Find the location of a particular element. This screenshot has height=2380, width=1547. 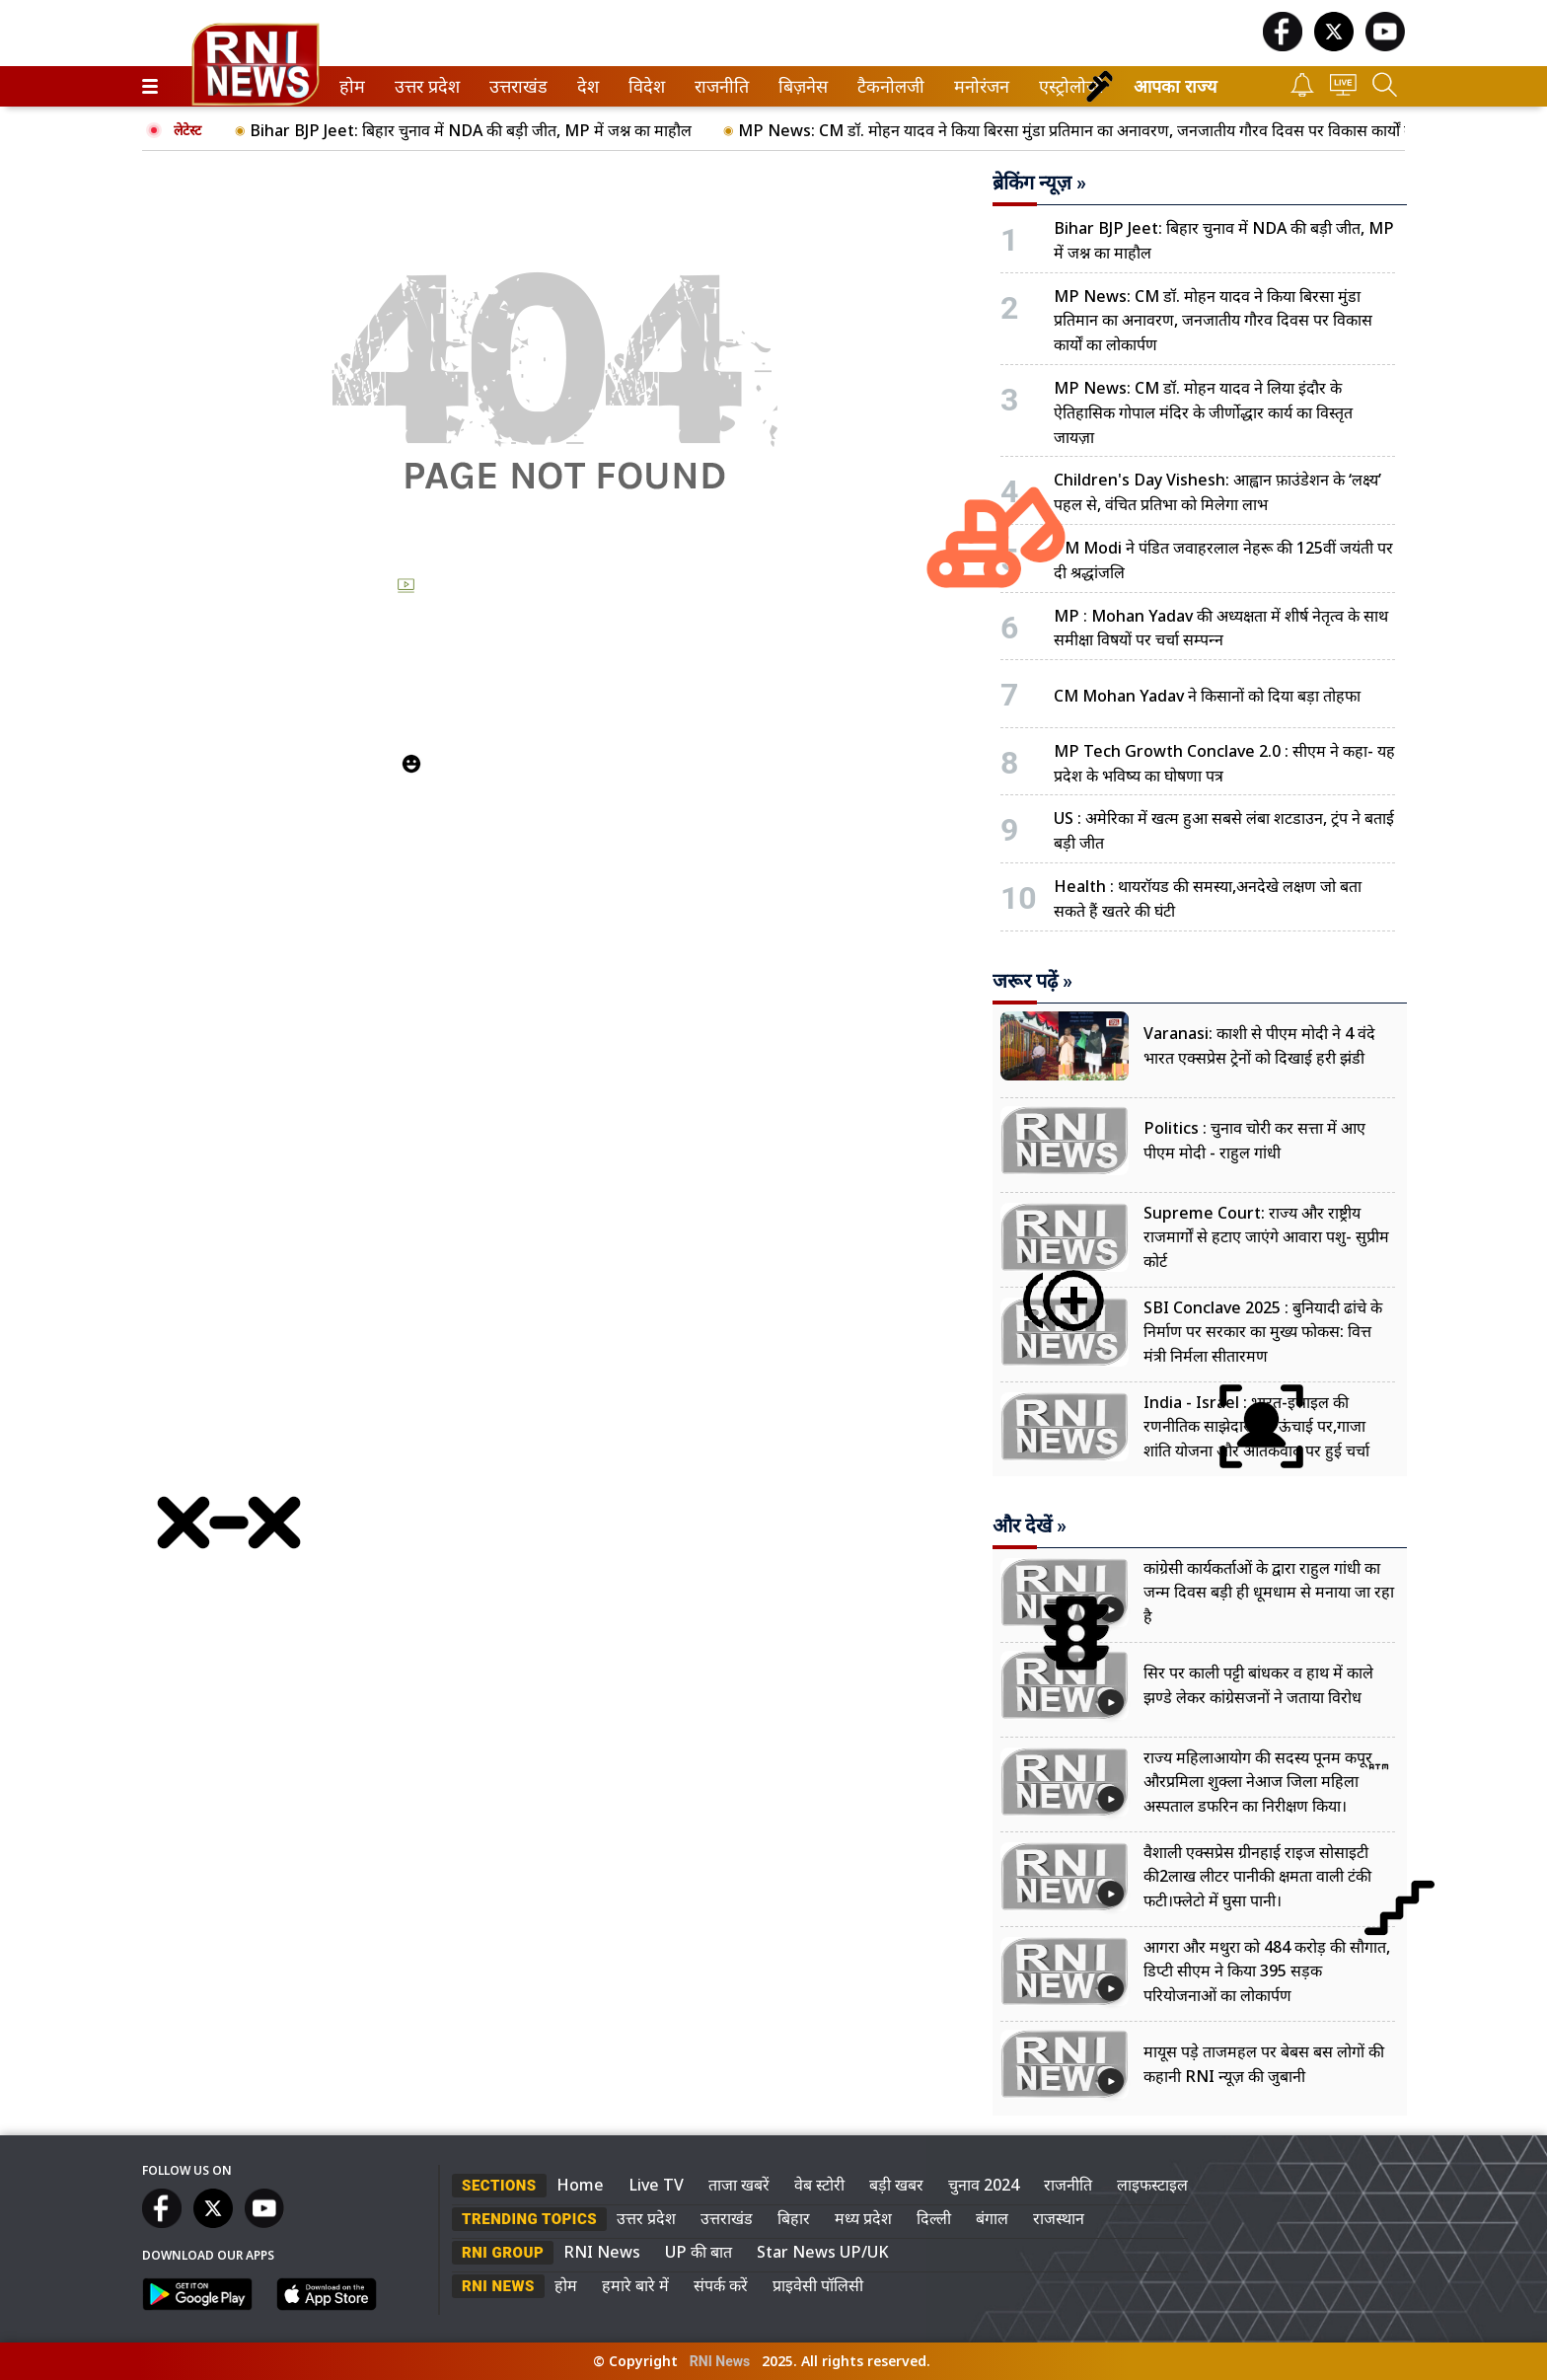

add a duplicate control point is located at coordinates (1064, 1301).